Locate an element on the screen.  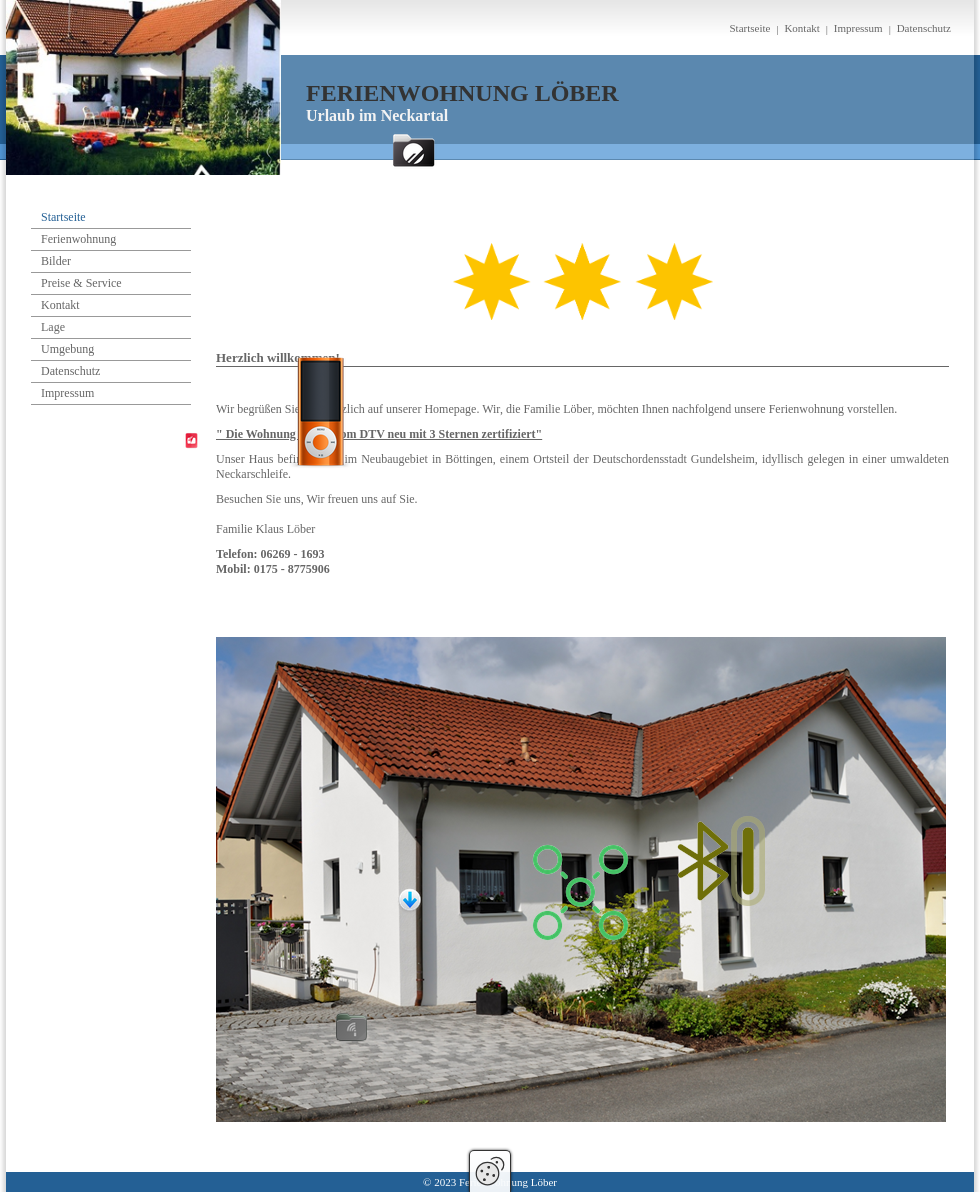
open insync cloud sync folder is located at coordinates (351, 1026).